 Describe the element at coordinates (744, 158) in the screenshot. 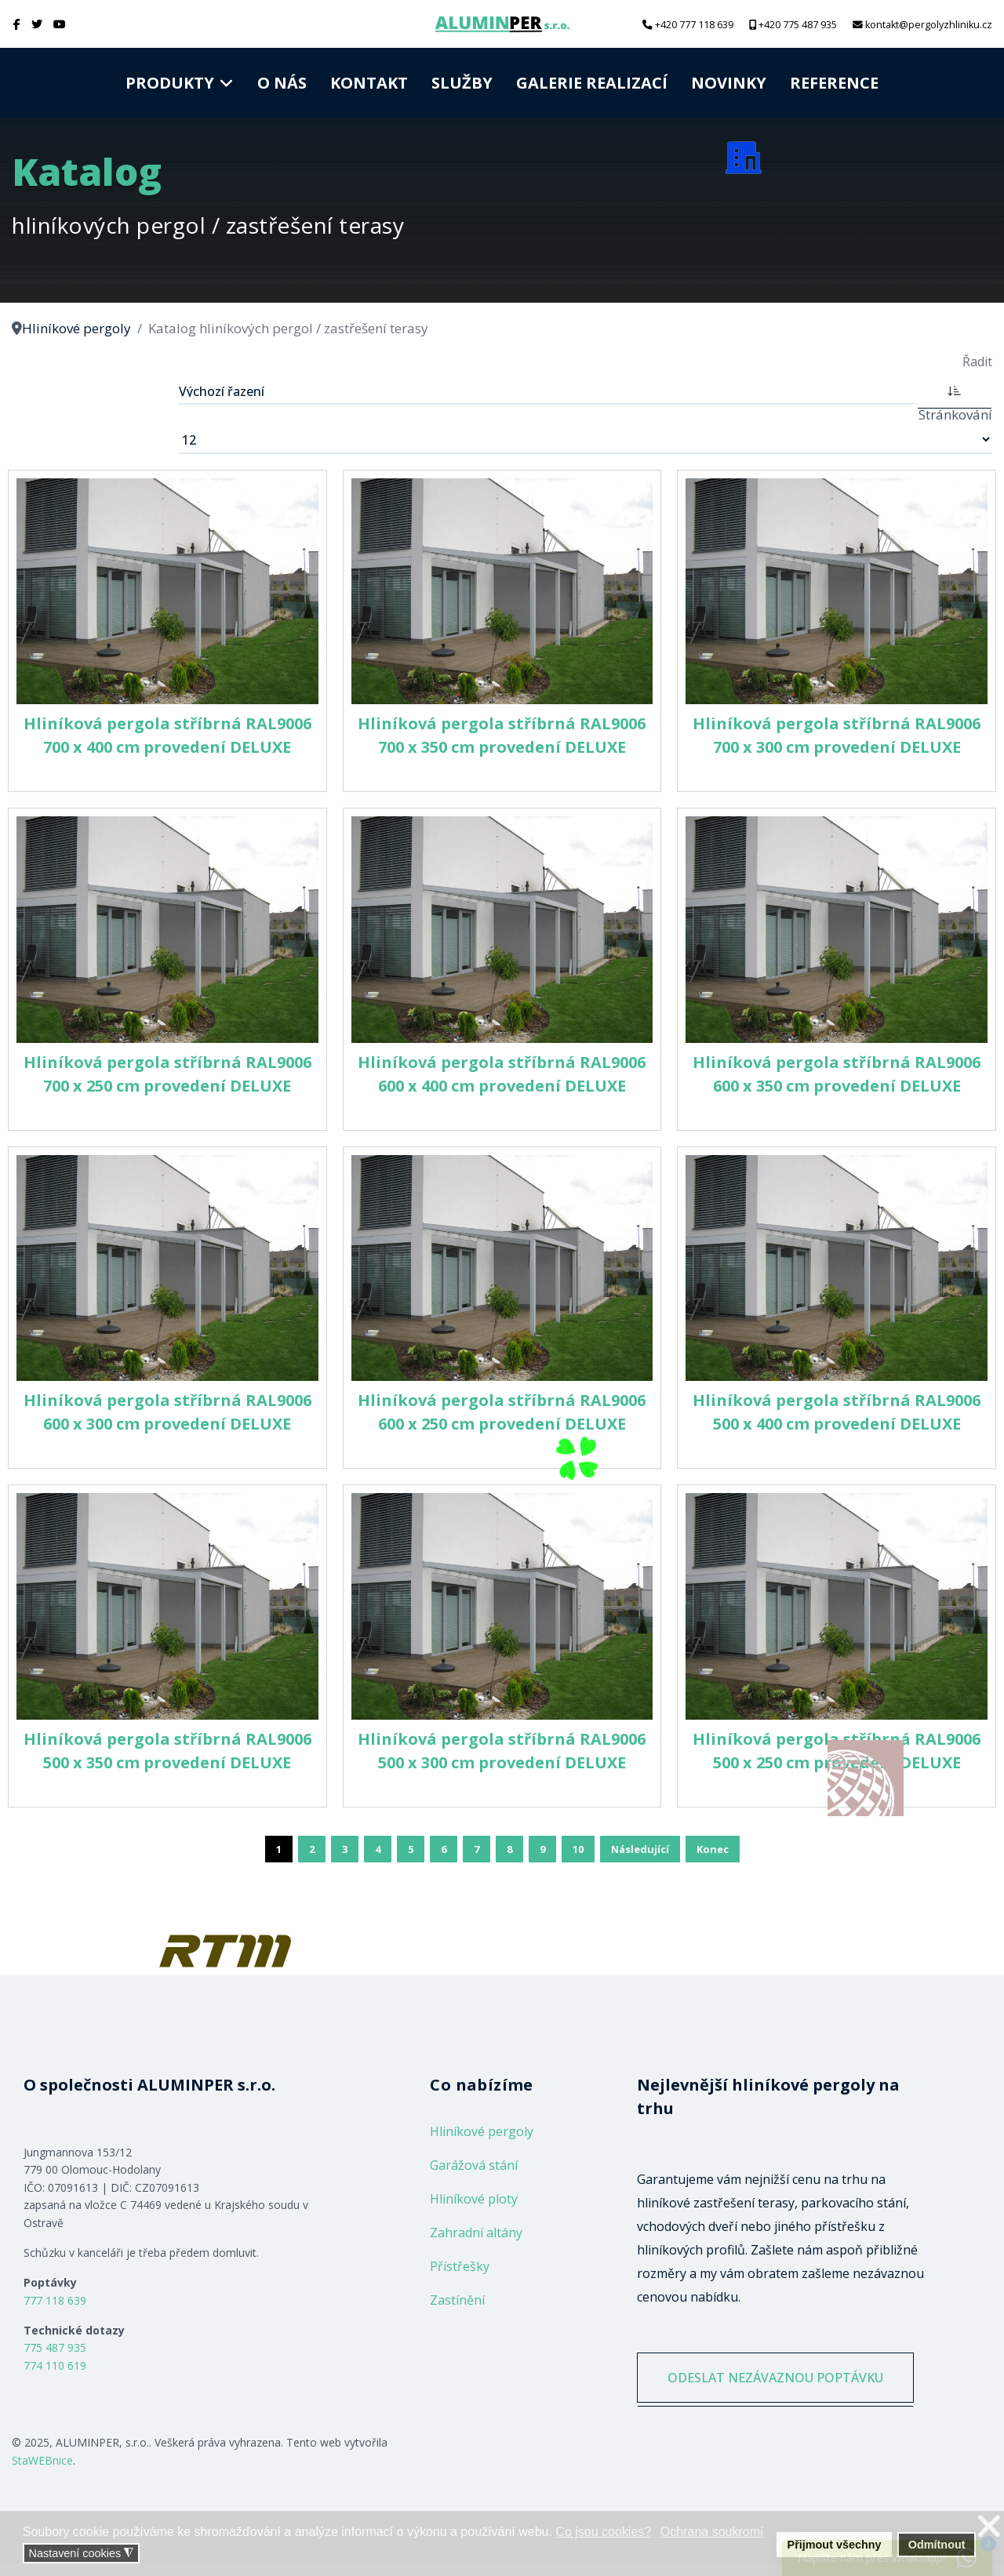

I see `find nearby hotels or accommodations` at that location.